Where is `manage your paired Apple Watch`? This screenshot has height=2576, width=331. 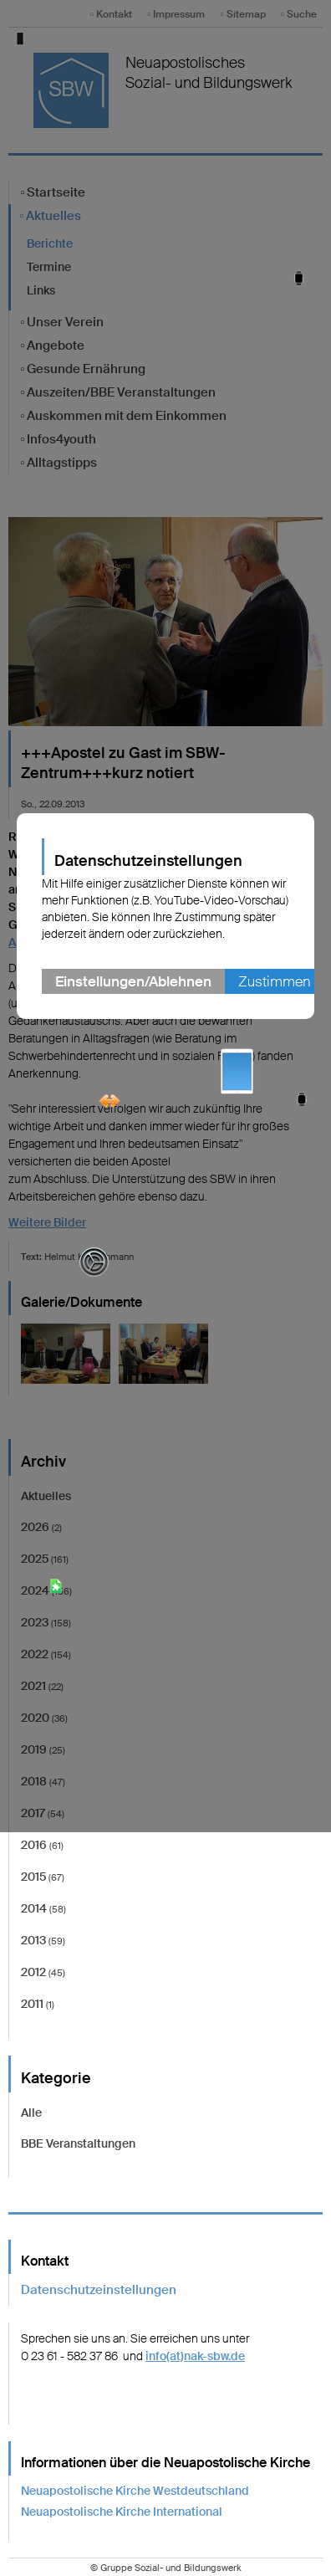
manage your paired Apple Watch is located at coordinates (298, 278).